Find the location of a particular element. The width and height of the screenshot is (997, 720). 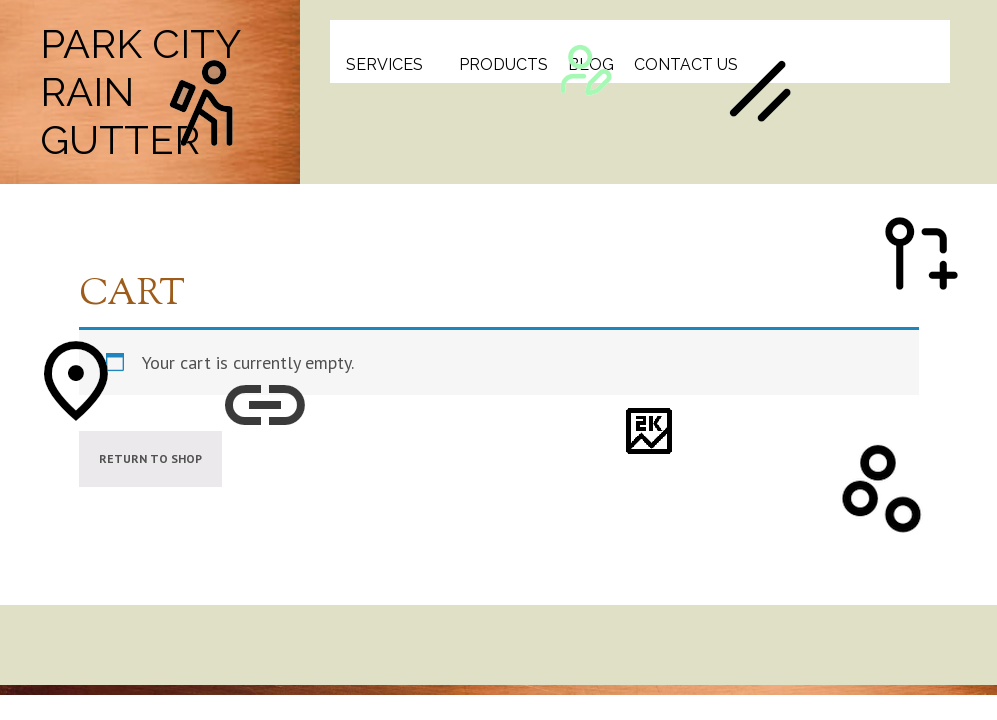

view data as a scatter plot chart is located at coordinates (882, 489).